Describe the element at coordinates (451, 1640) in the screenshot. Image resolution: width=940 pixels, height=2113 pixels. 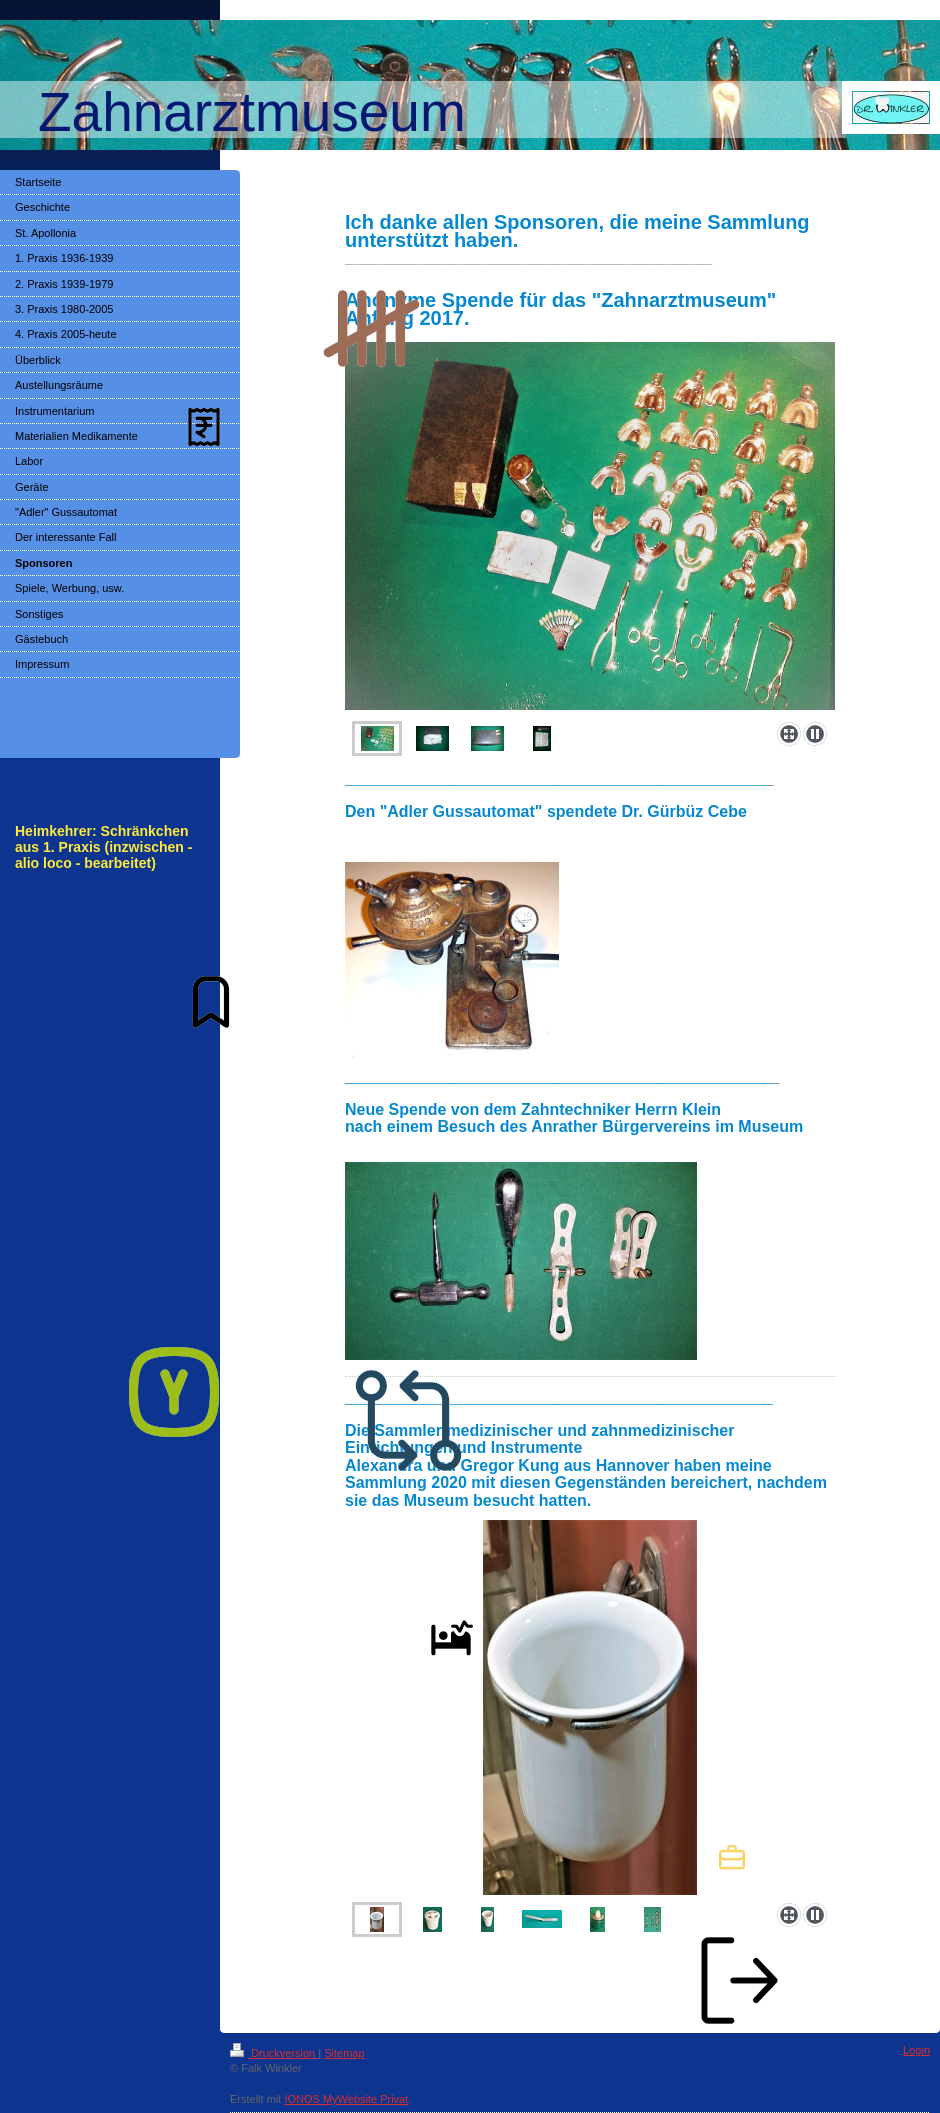
I see `view patient monitoring or hospital bed status` at that location.